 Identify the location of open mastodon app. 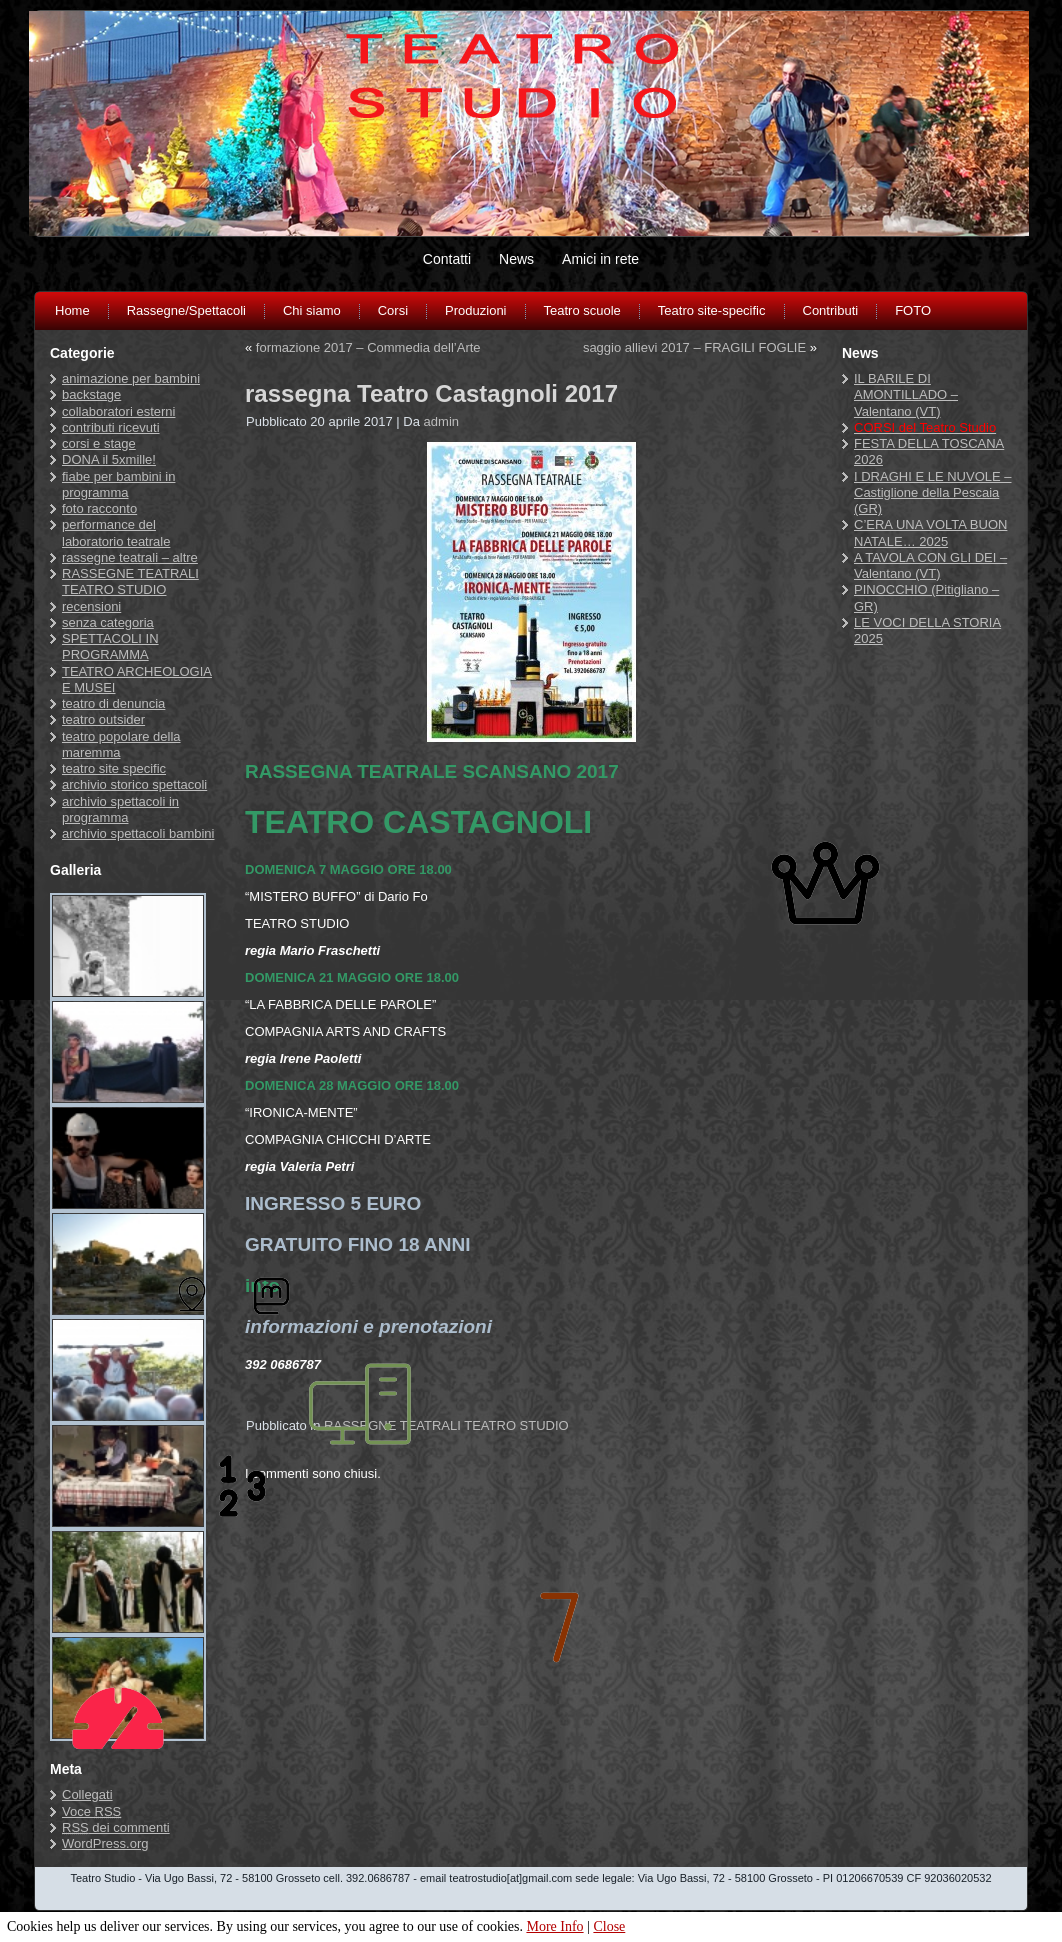
(271, 1295).